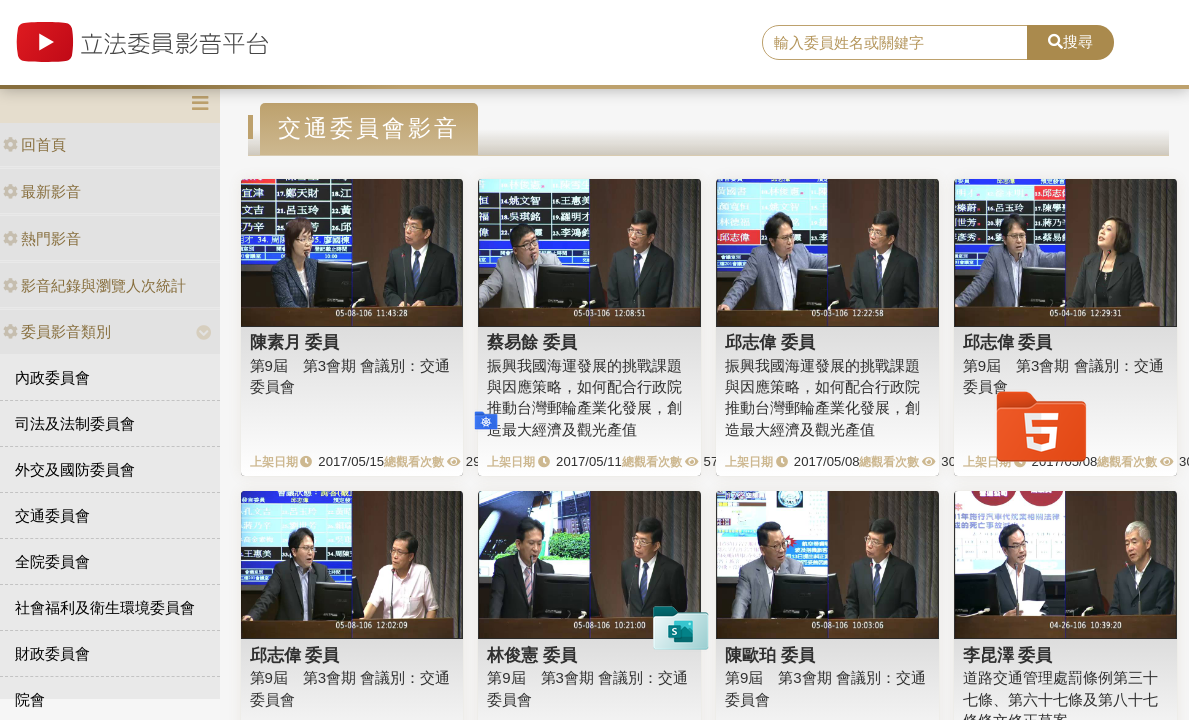  What do you see at coordinates (680, 629) in the screenshot?
I see `open folder containing microsoft sway files` at bounding box center [680, 629].